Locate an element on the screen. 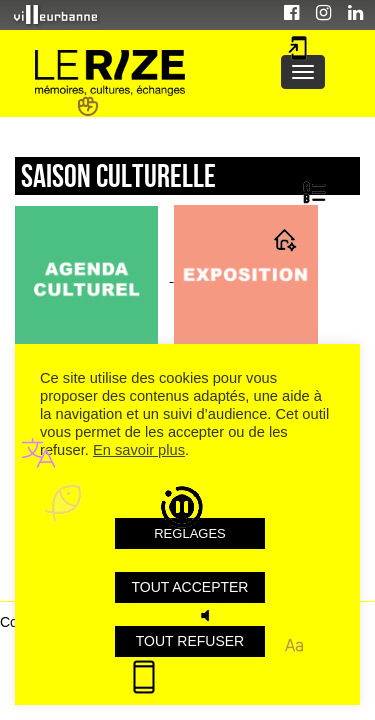 The image size is (375, 720). switch to mobile view is located at coordinates (144, 677).